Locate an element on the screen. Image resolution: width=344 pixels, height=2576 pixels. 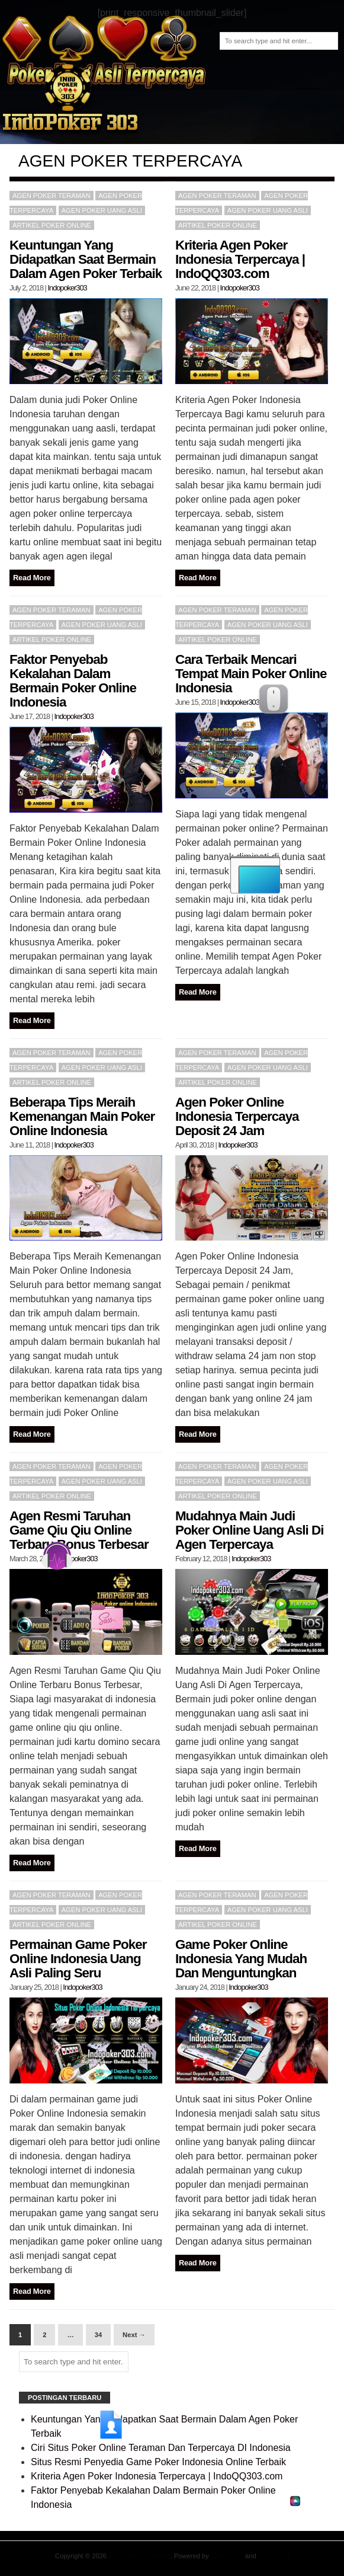
open mouse settings and preferences is located at coordinates (274, 699).